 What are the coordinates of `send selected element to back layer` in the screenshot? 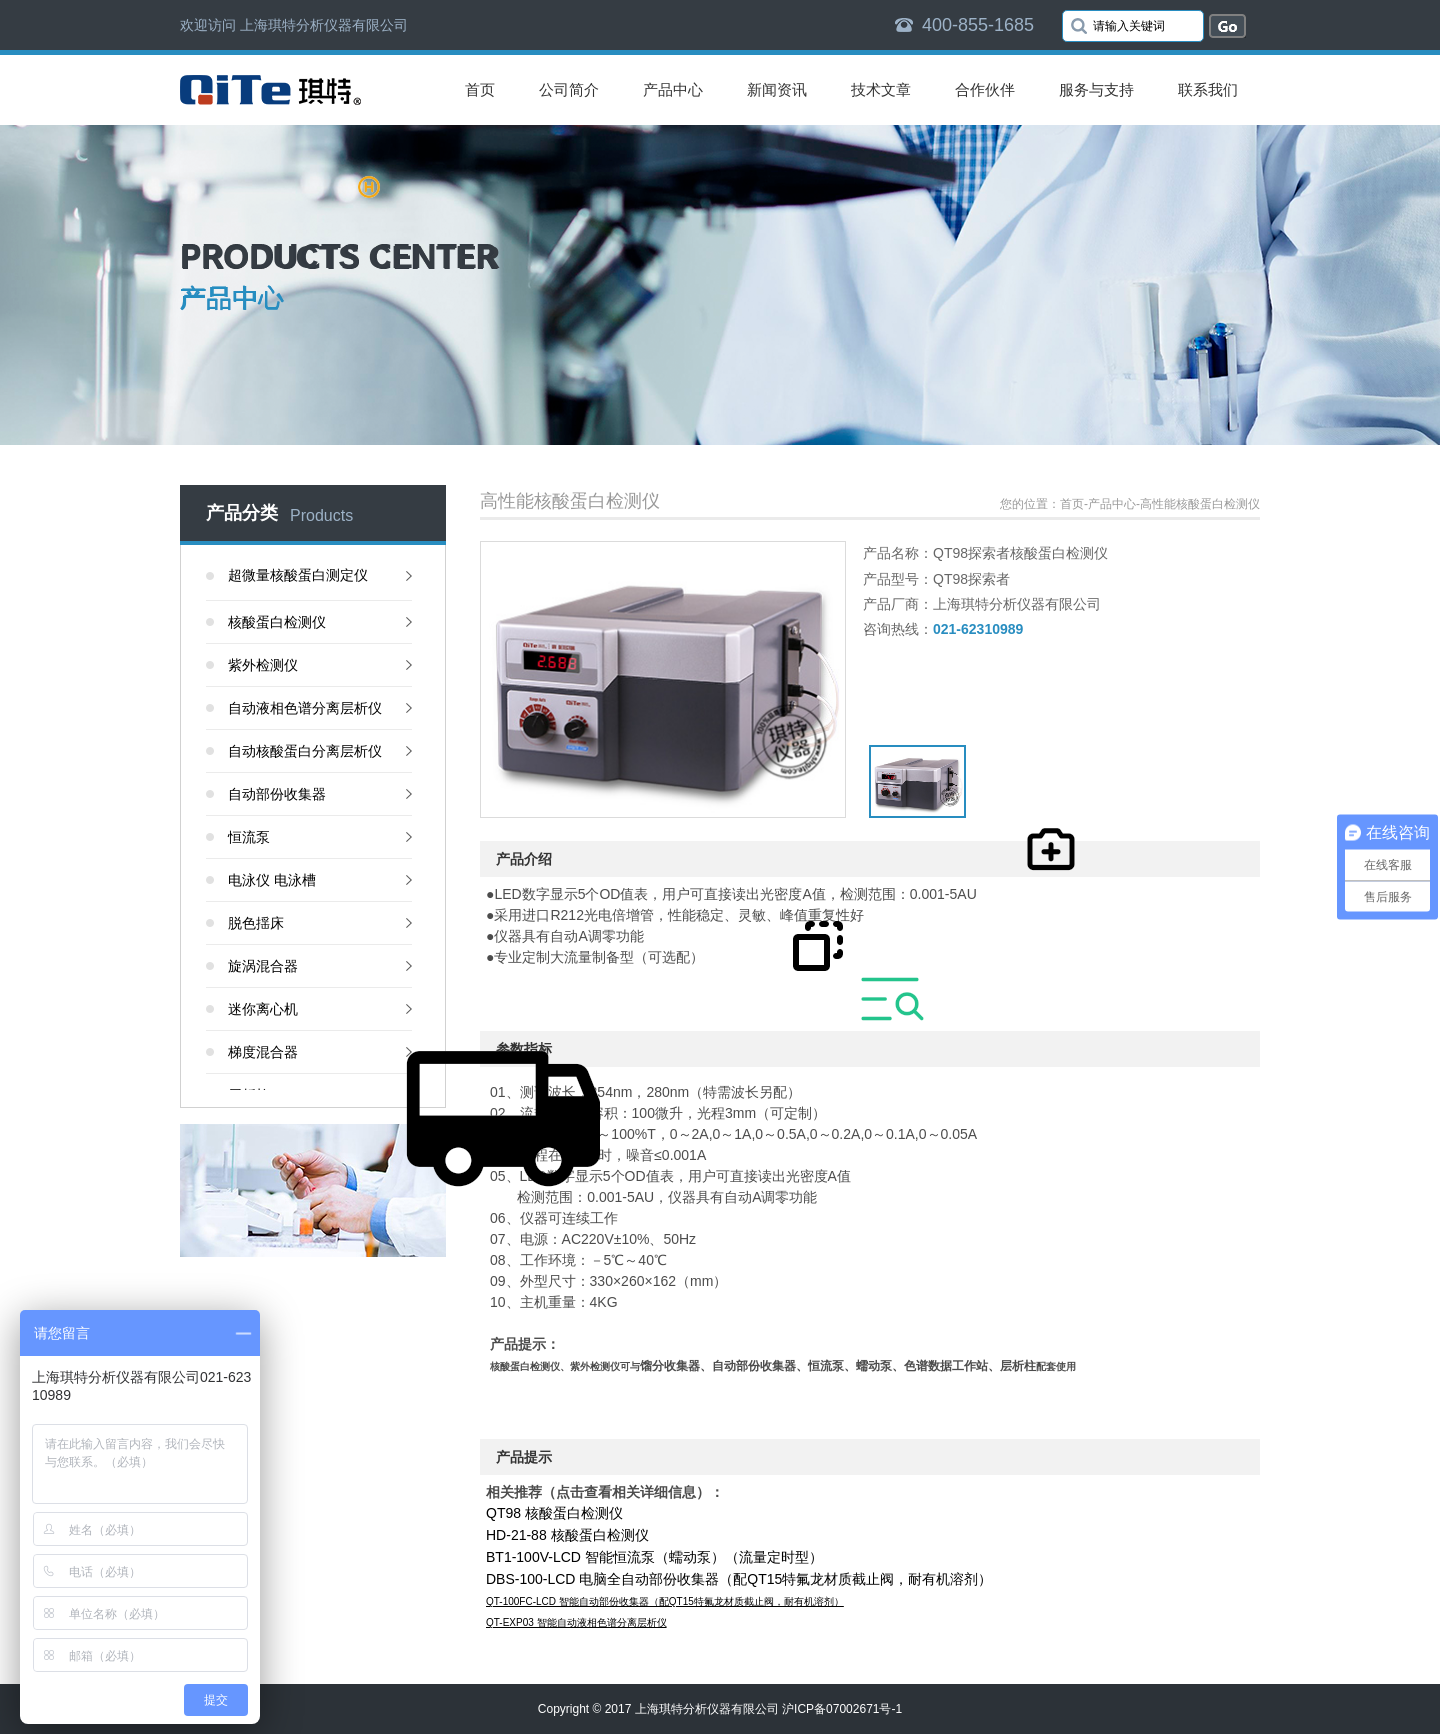 It's located at (818, 946).